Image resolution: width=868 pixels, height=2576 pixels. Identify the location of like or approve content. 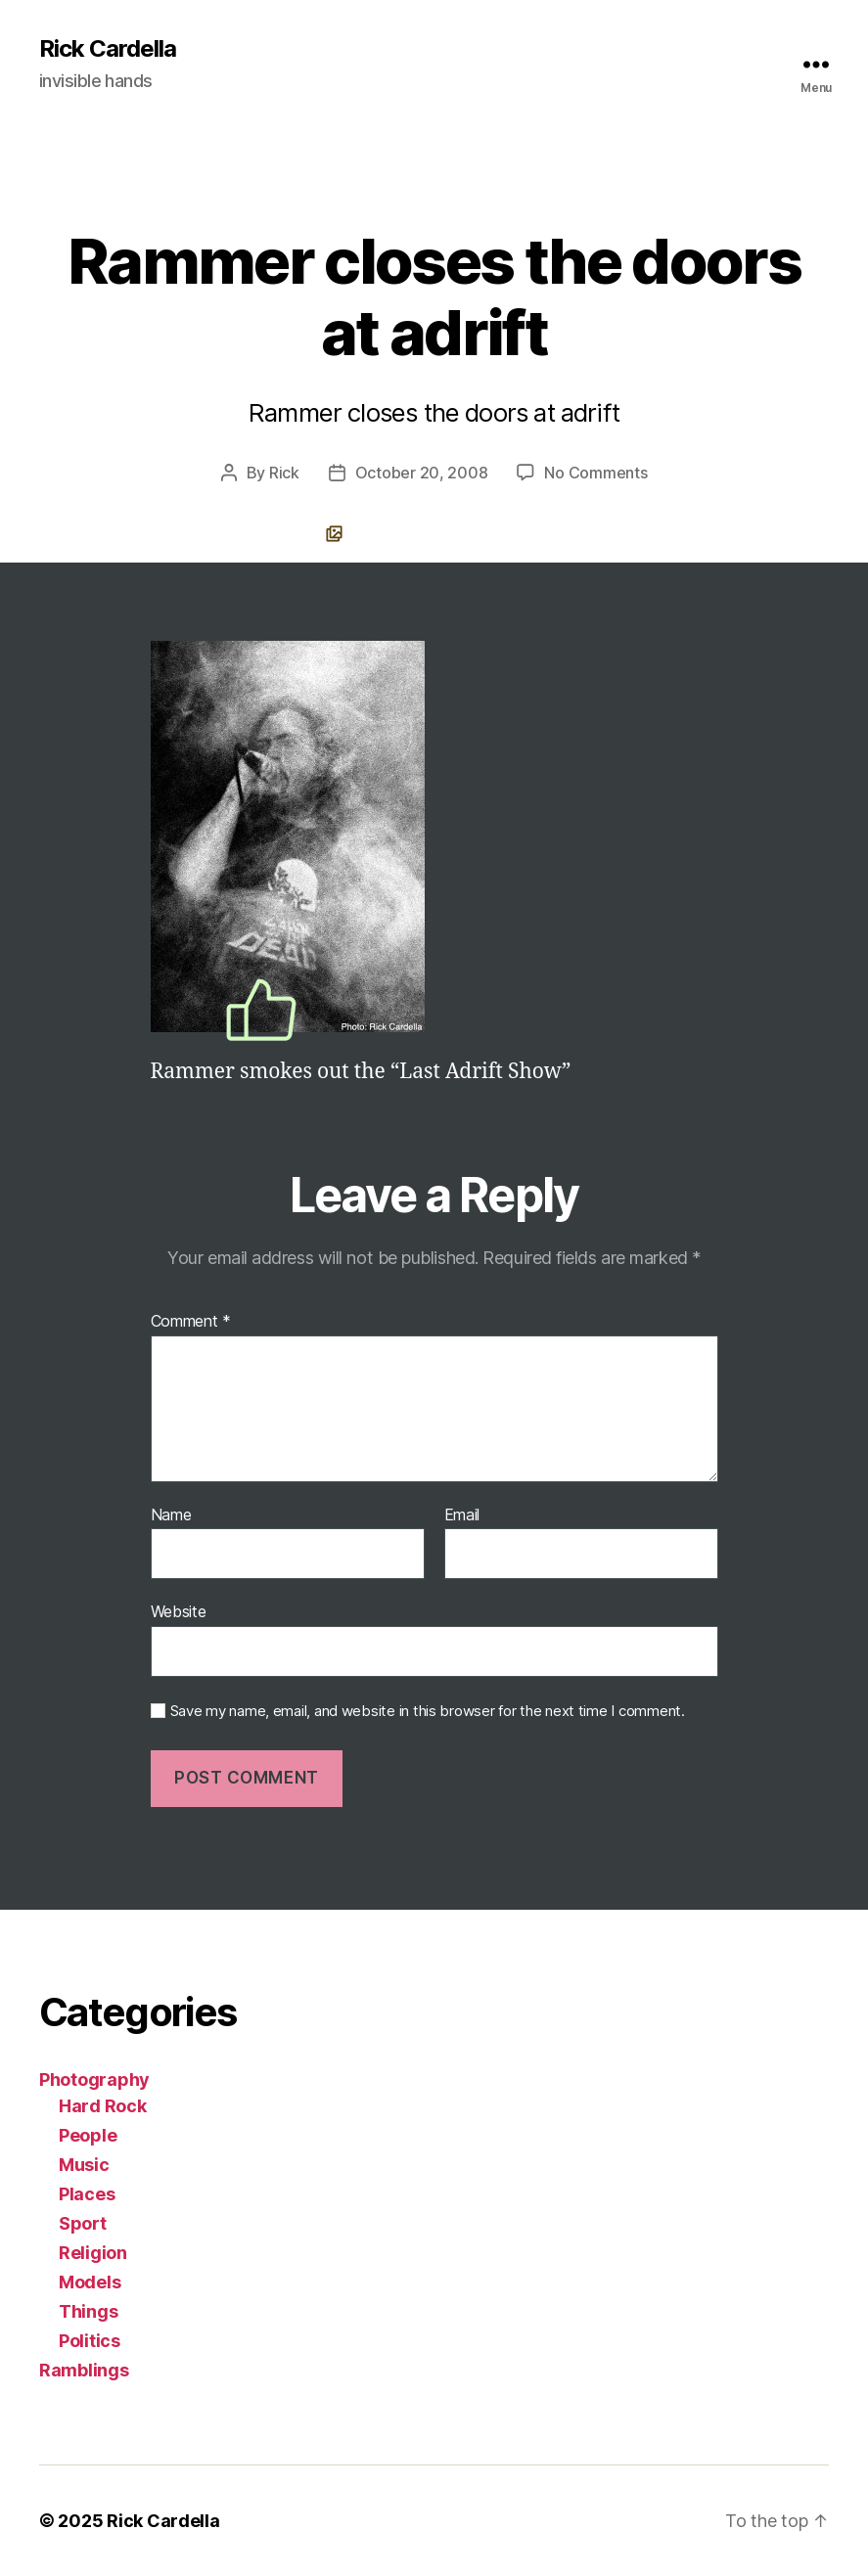
(261, 1014).